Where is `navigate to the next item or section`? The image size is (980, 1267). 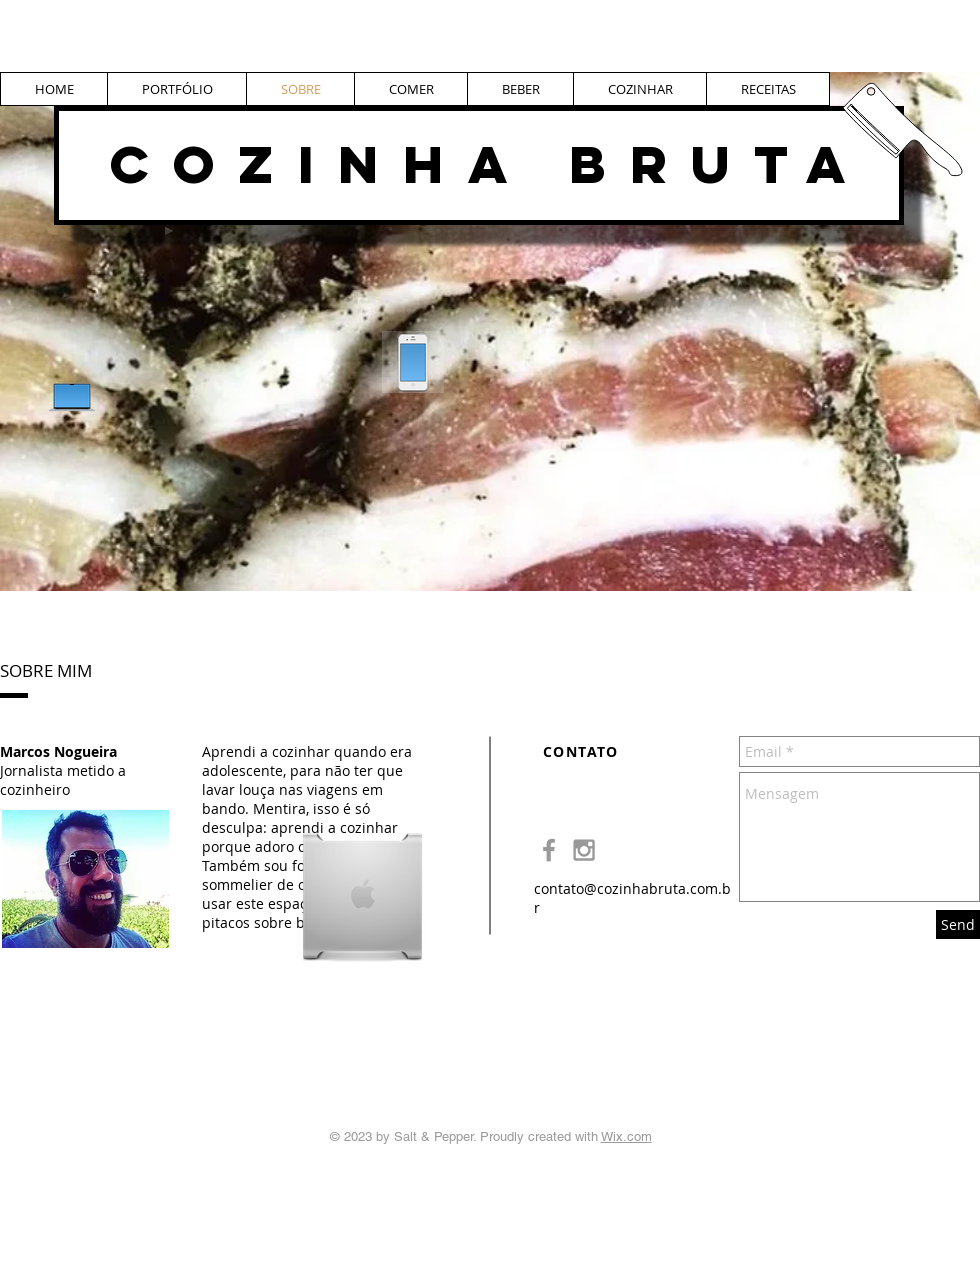
navigate to the next item or section is located at coordinates (169, 231).